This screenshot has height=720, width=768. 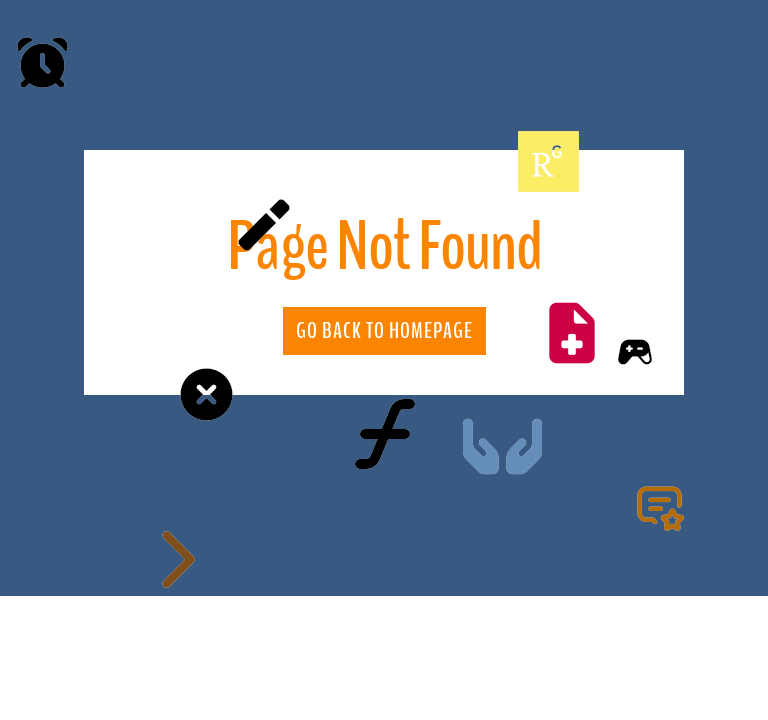 What do you see at coordinates (502, 442) in the screenshot?
I see `support or care services` at bounding box center [502, 442].